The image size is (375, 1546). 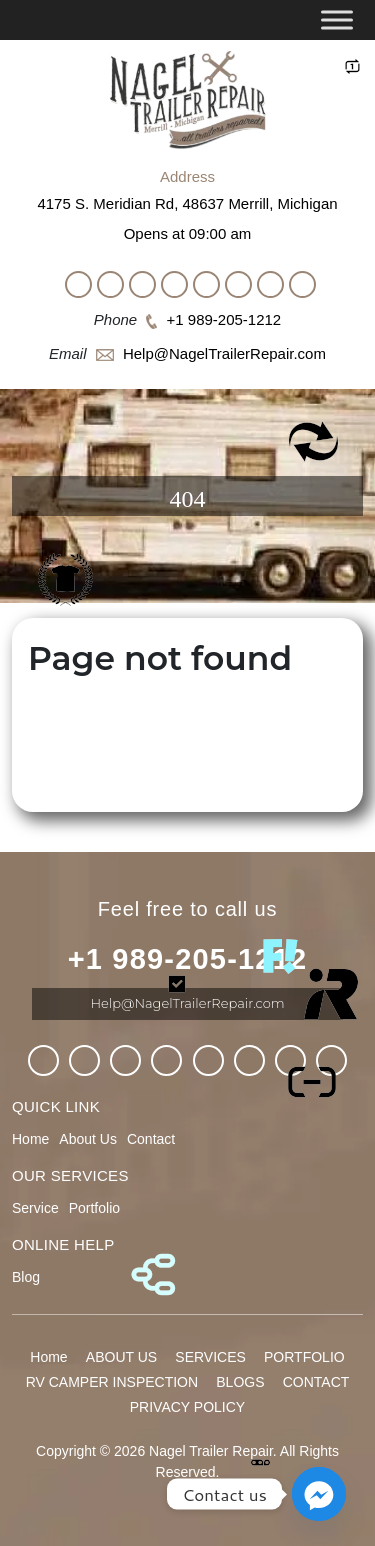 What do you see at coordinates (352, 66) in the screenshot?
I see `repeat the current track` at bounding box center [352, 66].